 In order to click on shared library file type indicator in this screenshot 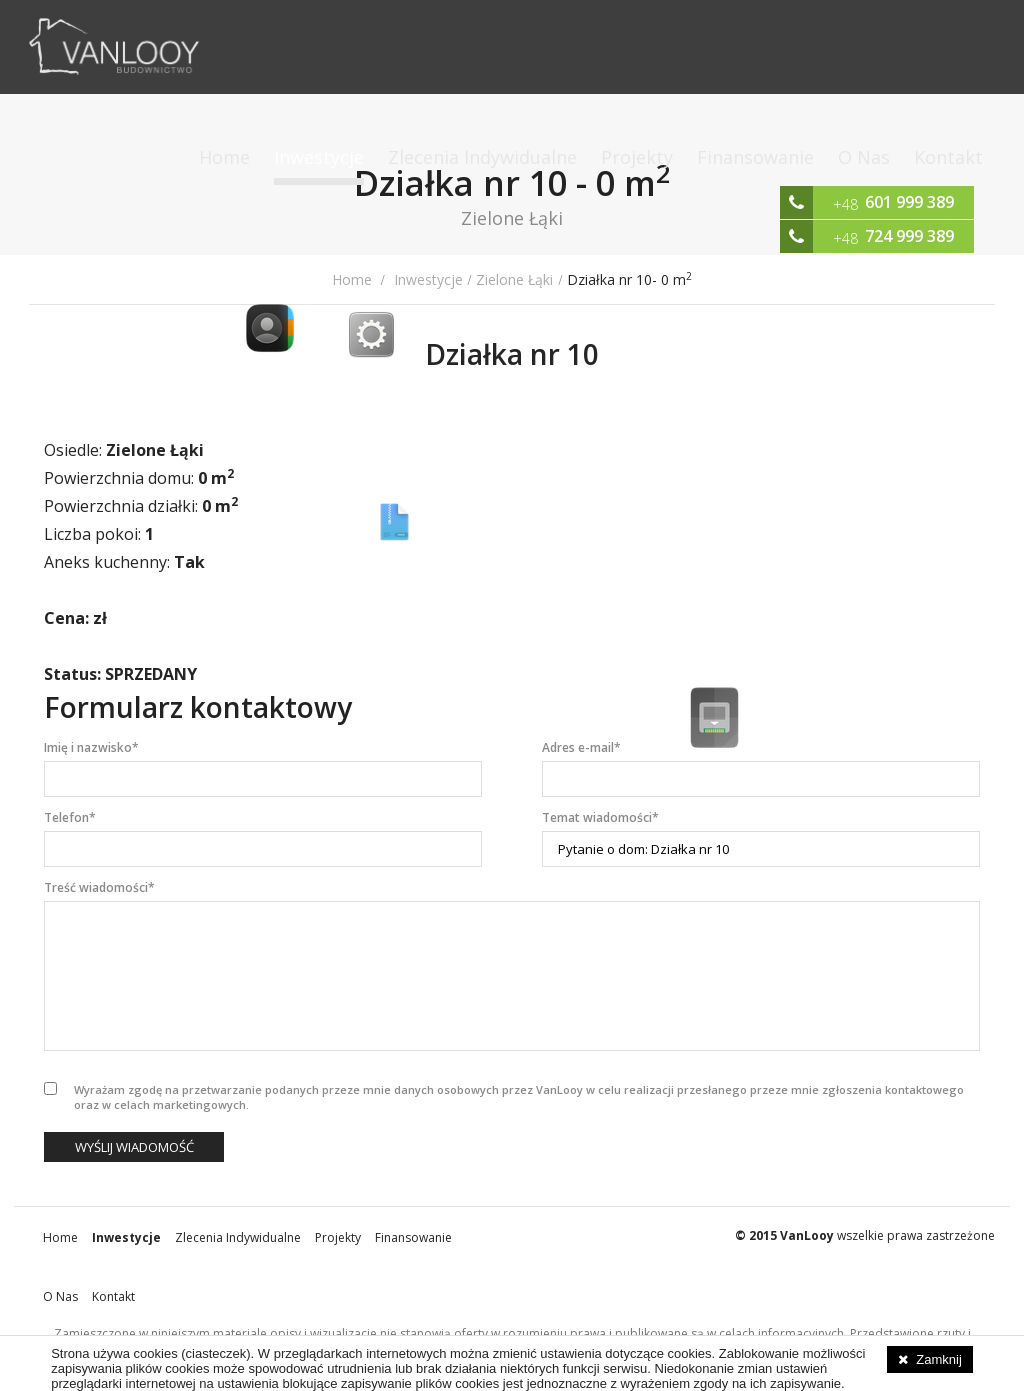, I will do `click(371, 334)`.